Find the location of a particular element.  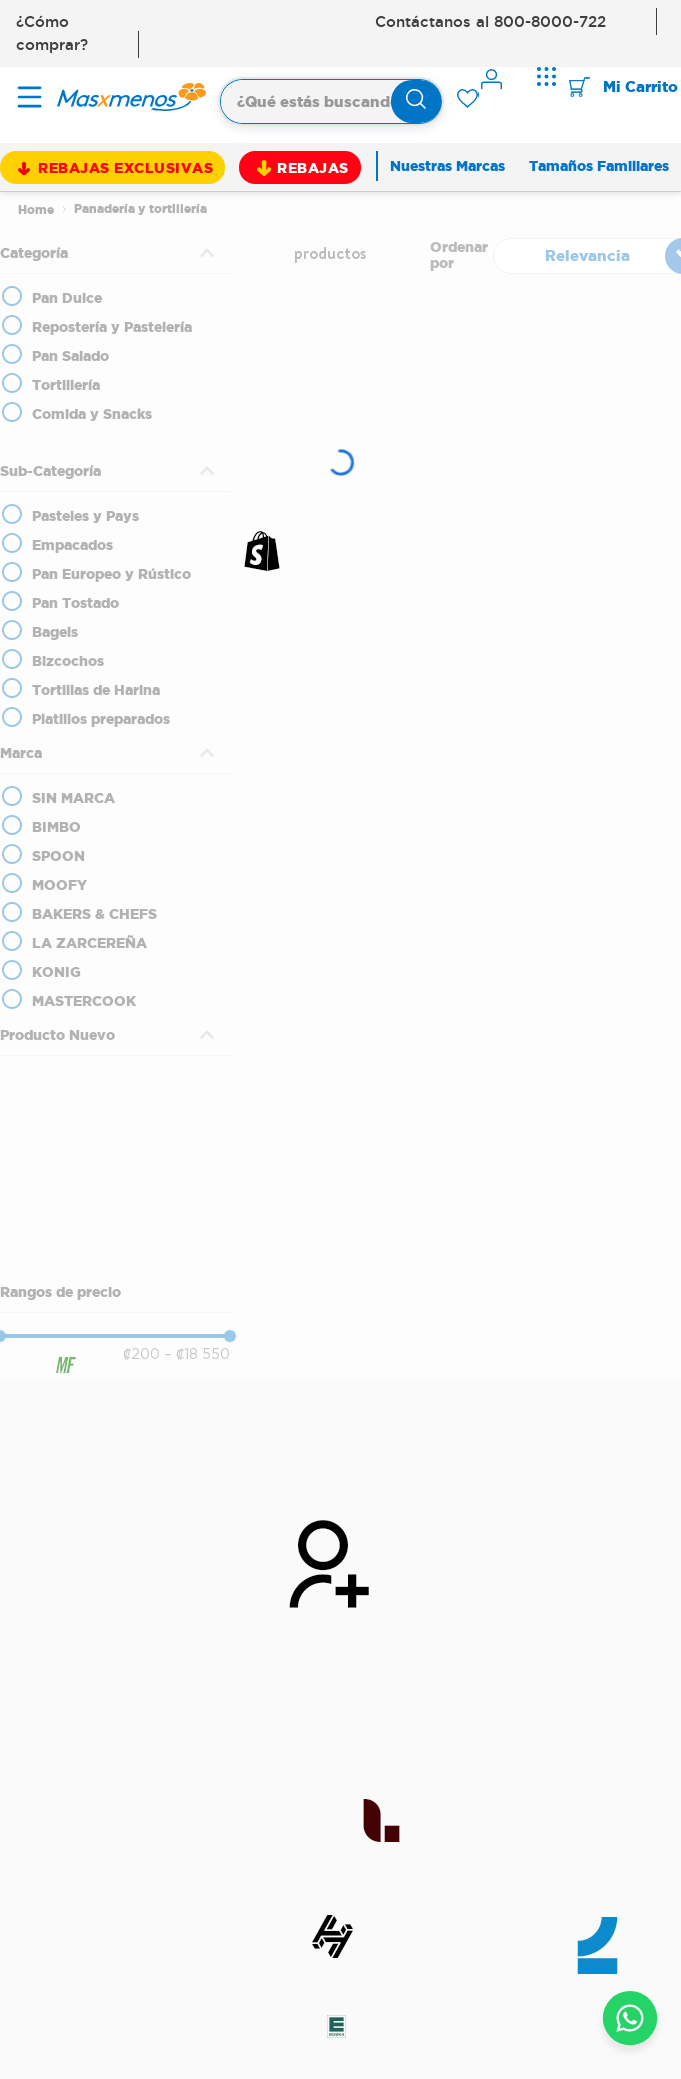

visit MetaFilter community website is located at coordinates (66, 1365).